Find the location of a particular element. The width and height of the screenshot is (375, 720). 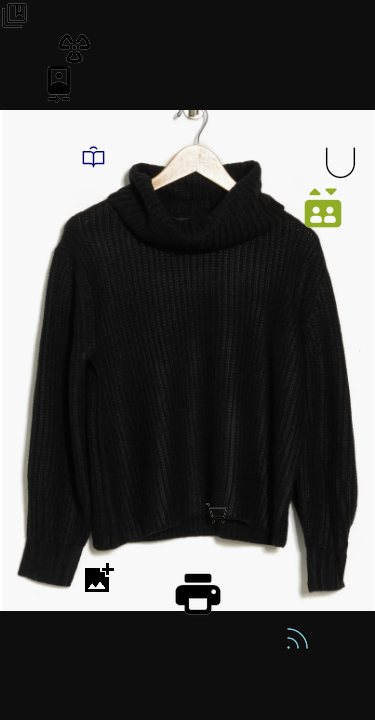

add a new photo to your gallery is located at coordinates (98, 578).